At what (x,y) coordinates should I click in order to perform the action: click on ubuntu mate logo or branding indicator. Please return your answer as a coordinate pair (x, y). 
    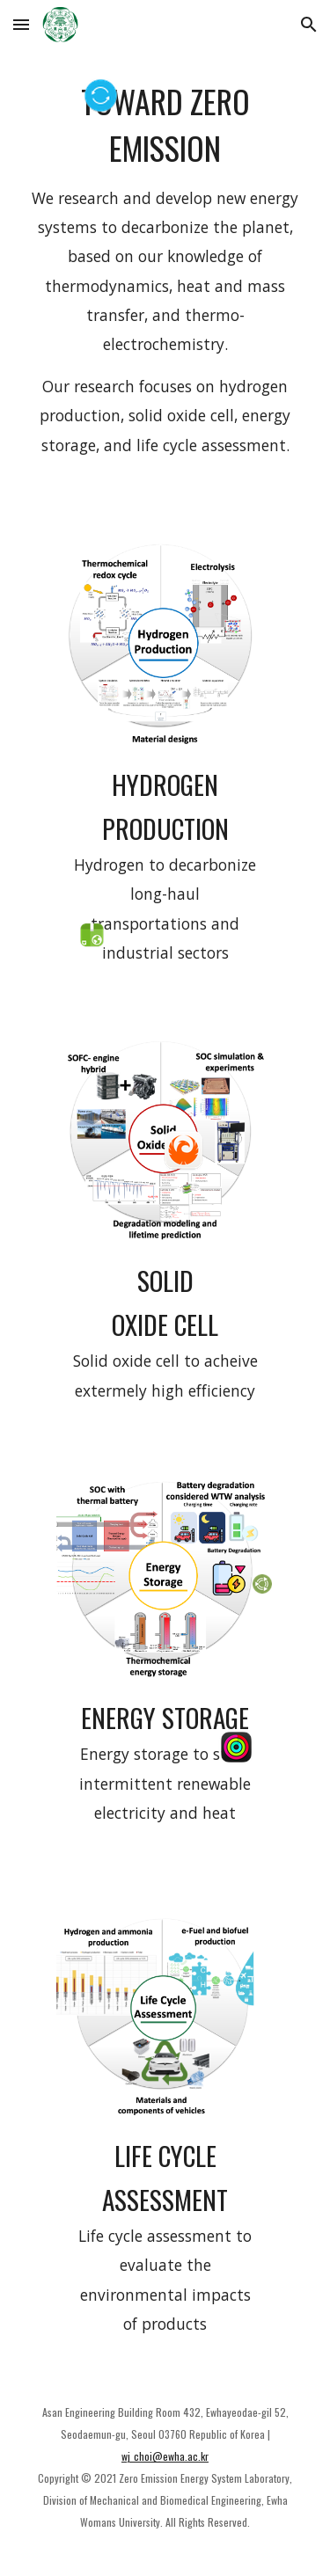
    Looking at the image, I should click on (262, 1584).